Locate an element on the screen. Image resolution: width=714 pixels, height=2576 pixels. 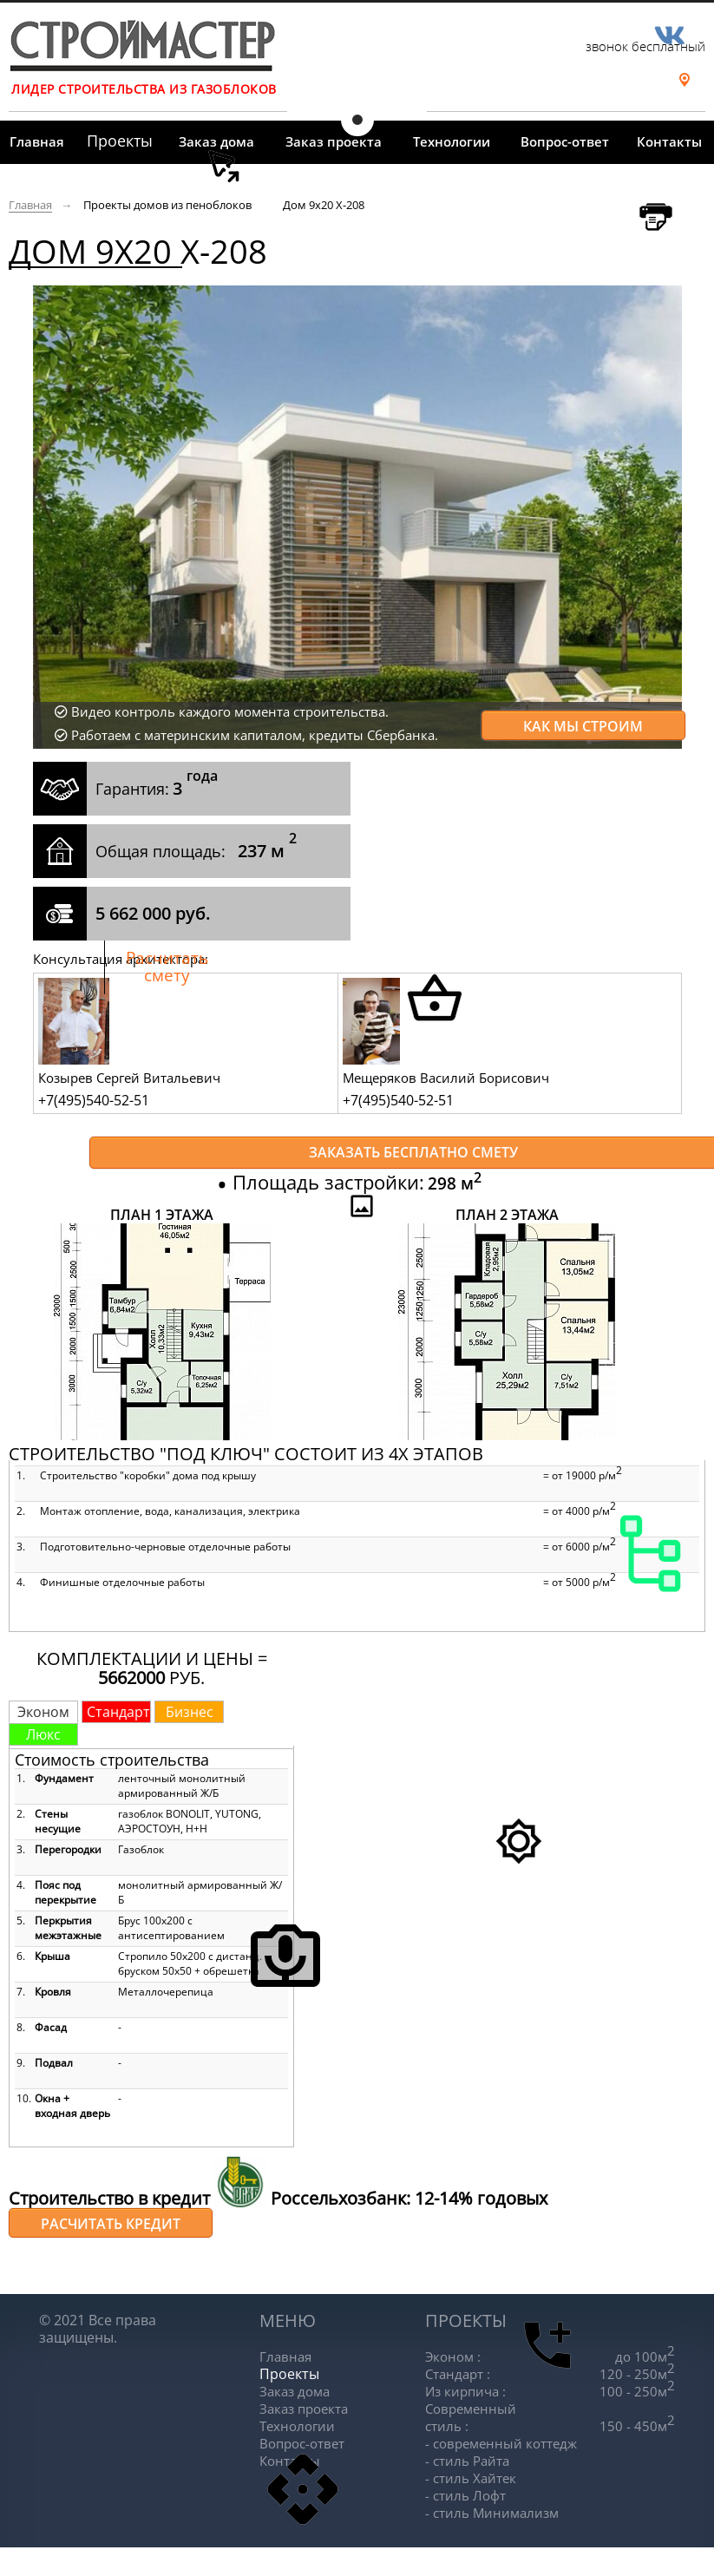
grant camera and microphone permissions is located at coordinates (285, 1956).